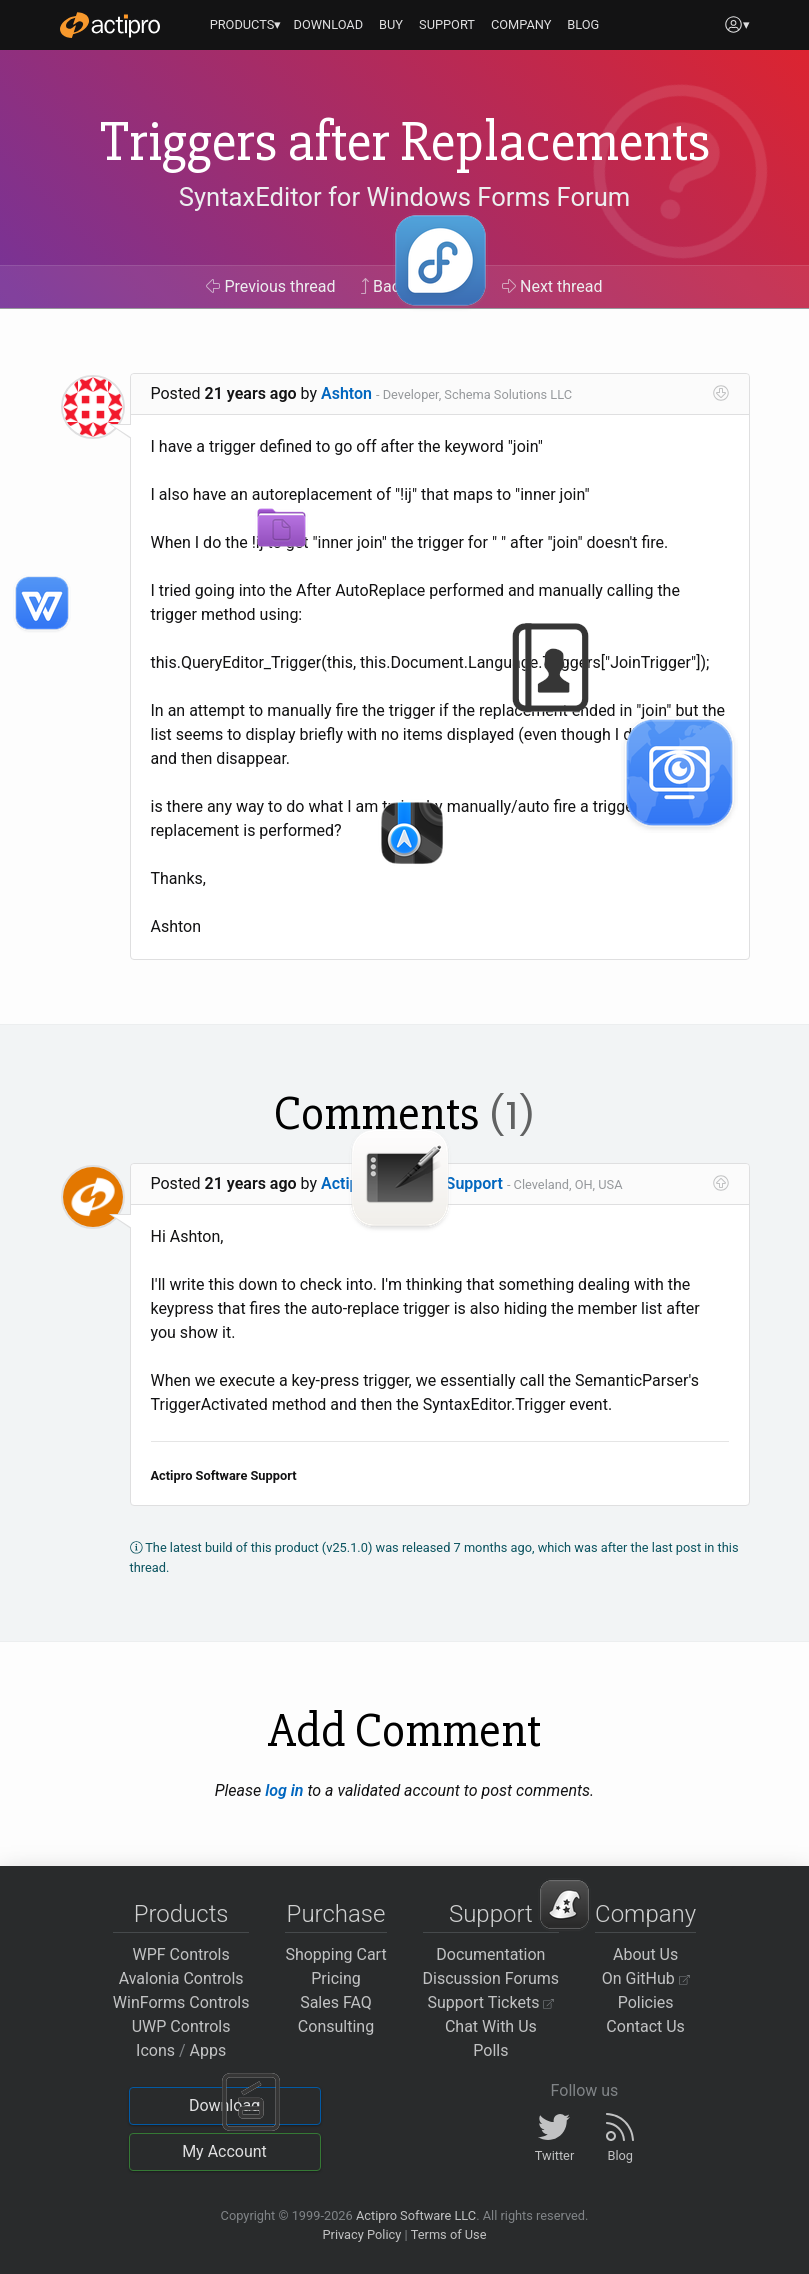 Image resolution: width=809 pixels, height=2274 pixels. Describe the element at coordinates (412, 833) in the screenshot. I see `open apple maps` at that location.